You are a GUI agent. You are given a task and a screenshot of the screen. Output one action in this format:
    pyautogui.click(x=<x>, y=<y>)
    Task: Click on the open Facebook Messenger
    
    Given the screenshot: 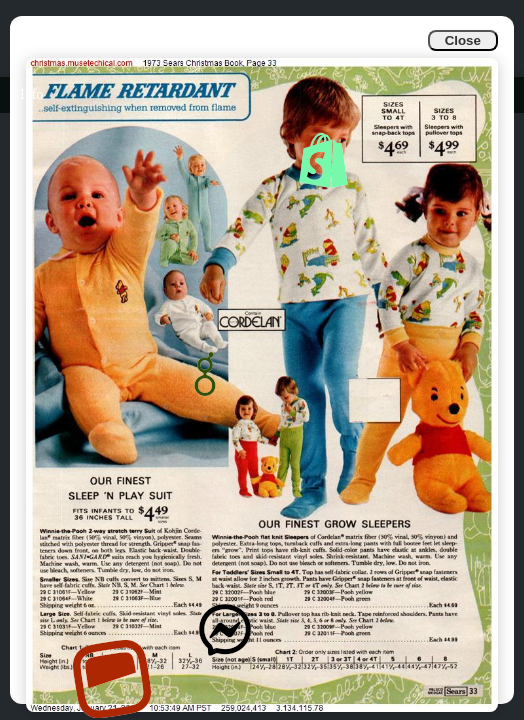 What is the action you would take?
    pyautogui.click(x=225, y=630)
    